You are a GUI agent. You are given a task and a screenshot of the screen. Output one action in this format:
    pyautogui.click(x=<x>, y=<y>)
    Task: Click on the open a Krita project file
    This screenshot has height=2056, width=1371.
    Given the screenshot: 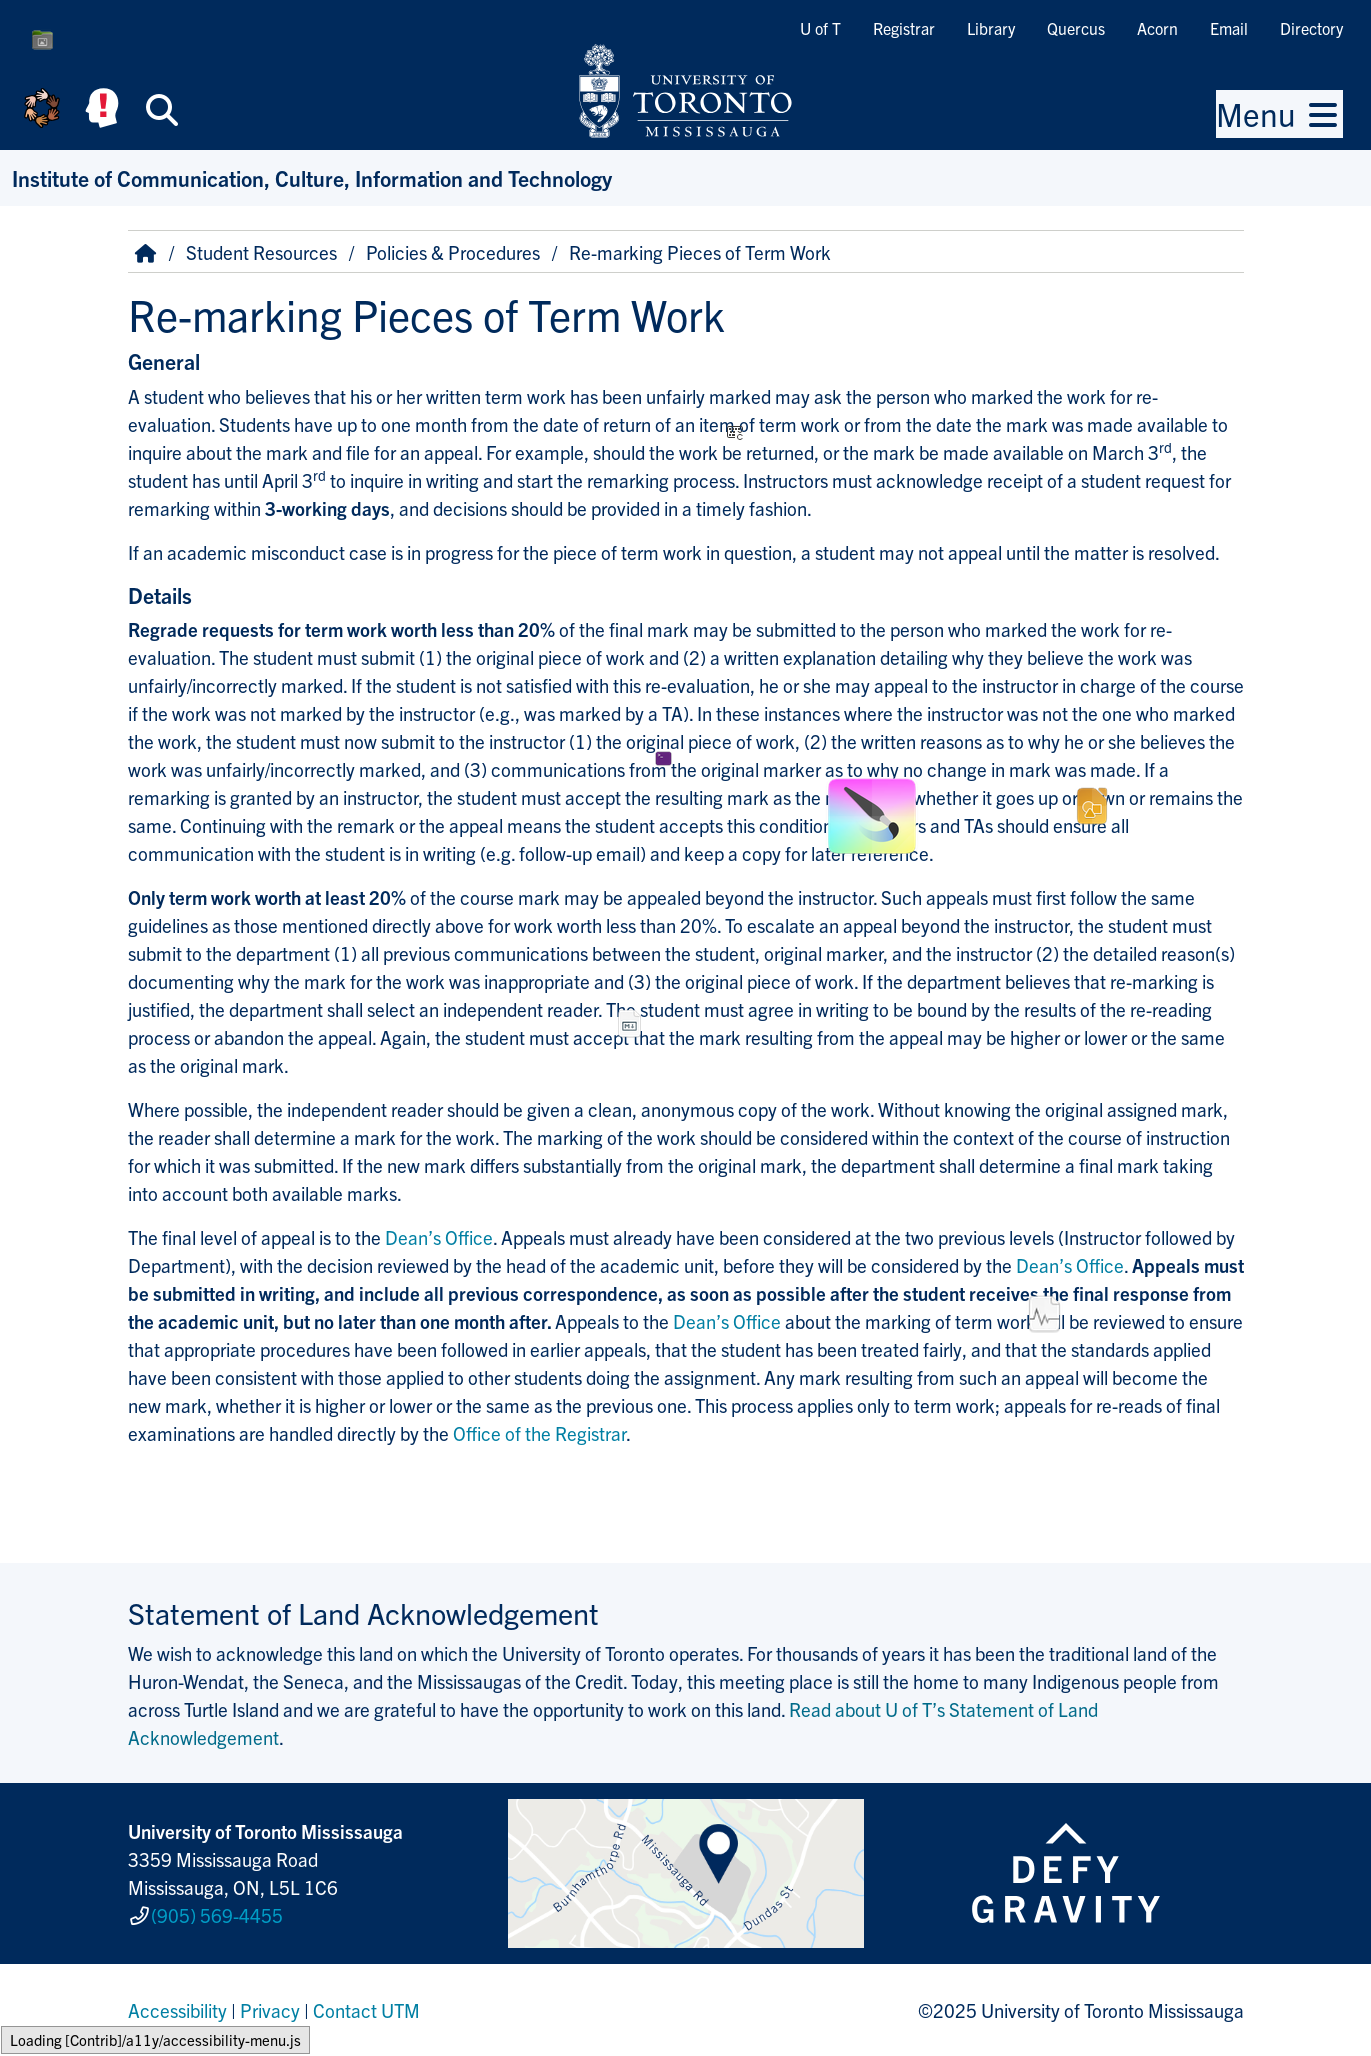 What is the action you would take?
    pyautogui.click(x=872, y=813)
    